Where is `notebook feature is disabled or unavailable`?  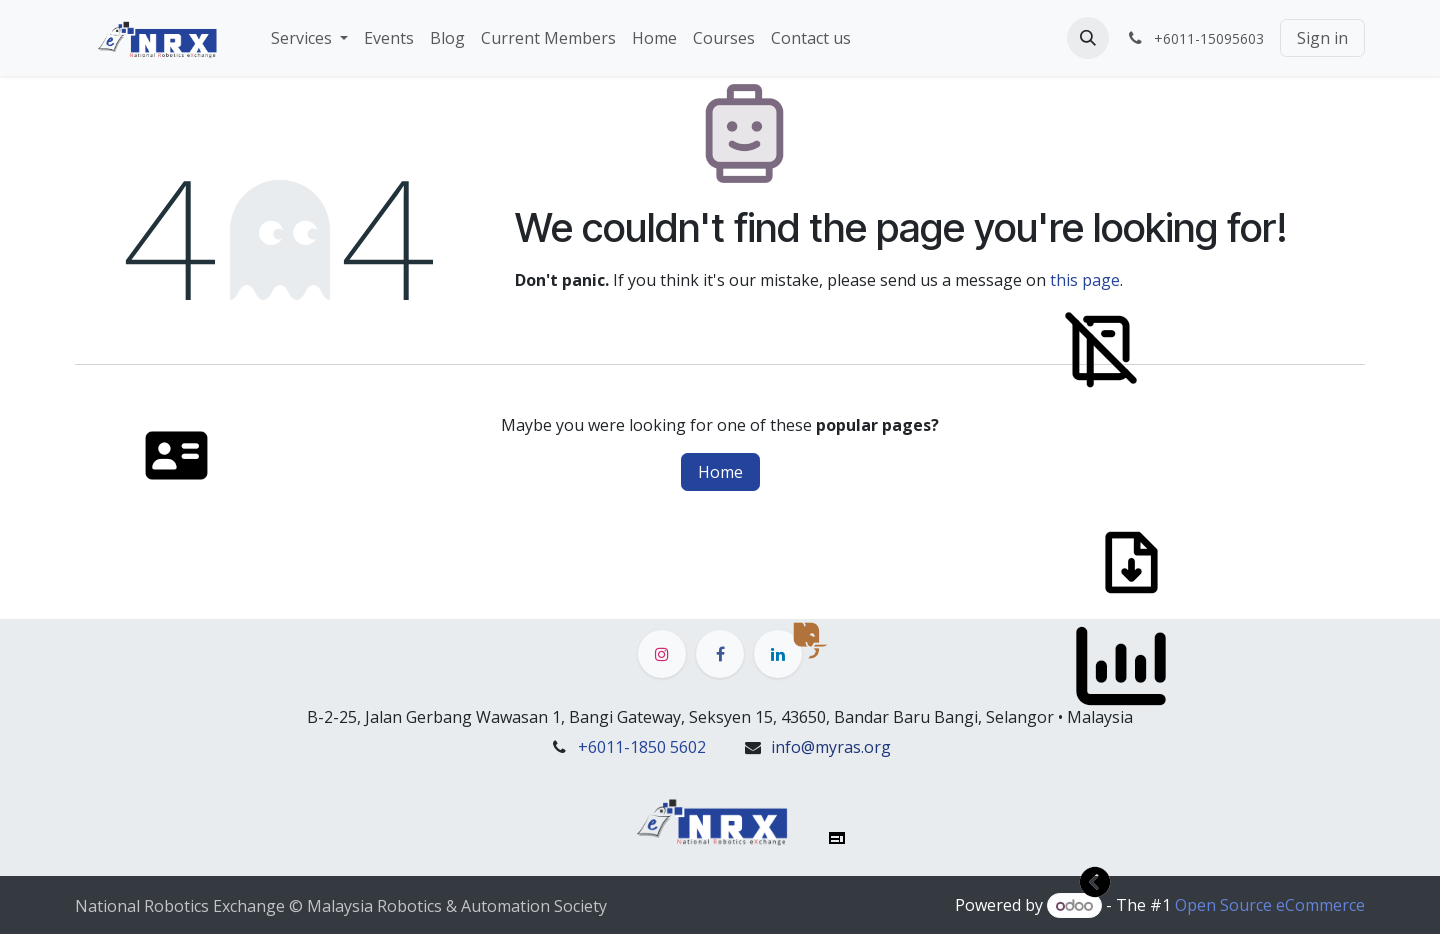 notebook feature is disabled or unavailable is located at coordinates (1101, 348).